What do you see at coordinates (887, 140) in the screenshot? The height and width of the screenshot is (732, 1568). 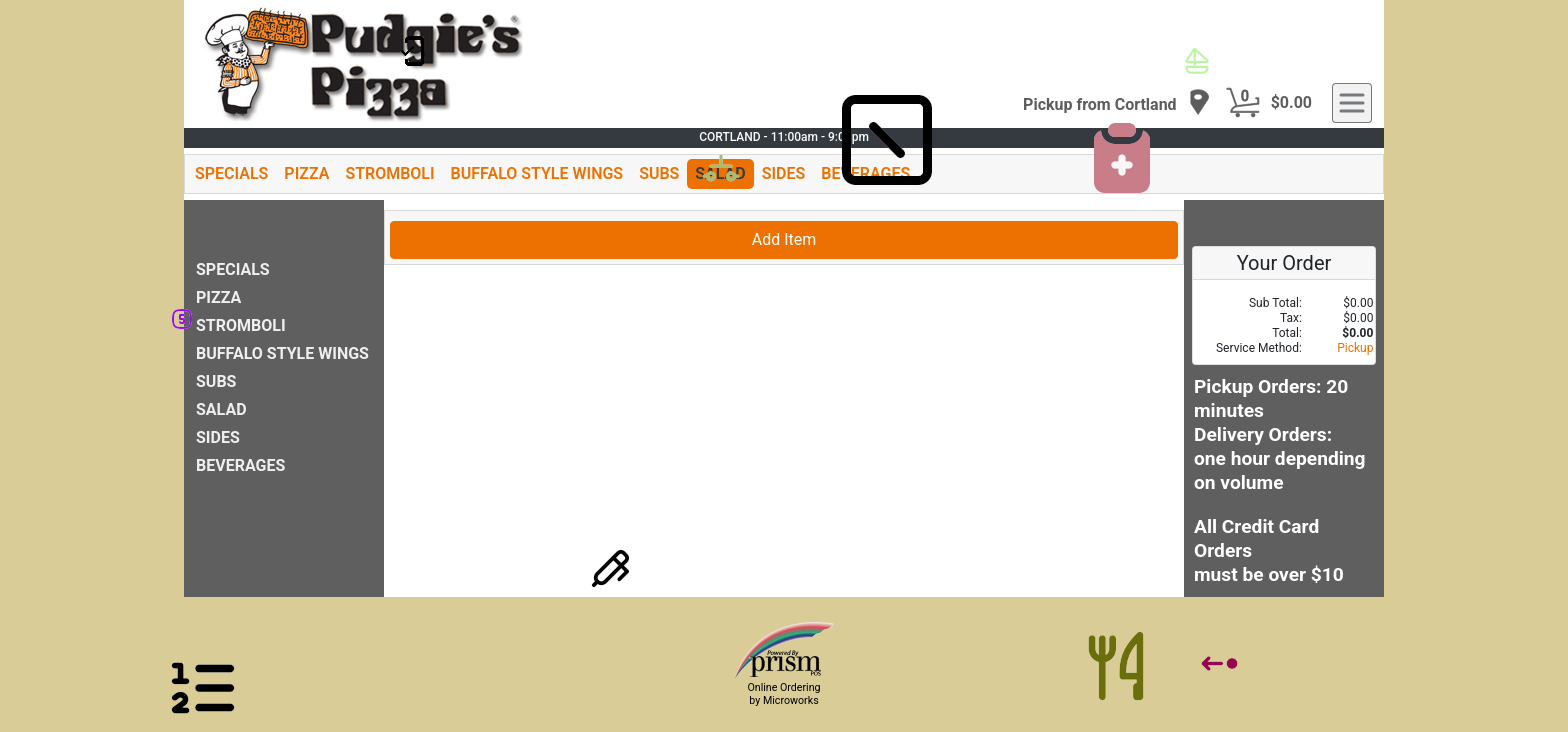 I see `indicates a blocked or forbidden action` at bounding box center [887, 140].